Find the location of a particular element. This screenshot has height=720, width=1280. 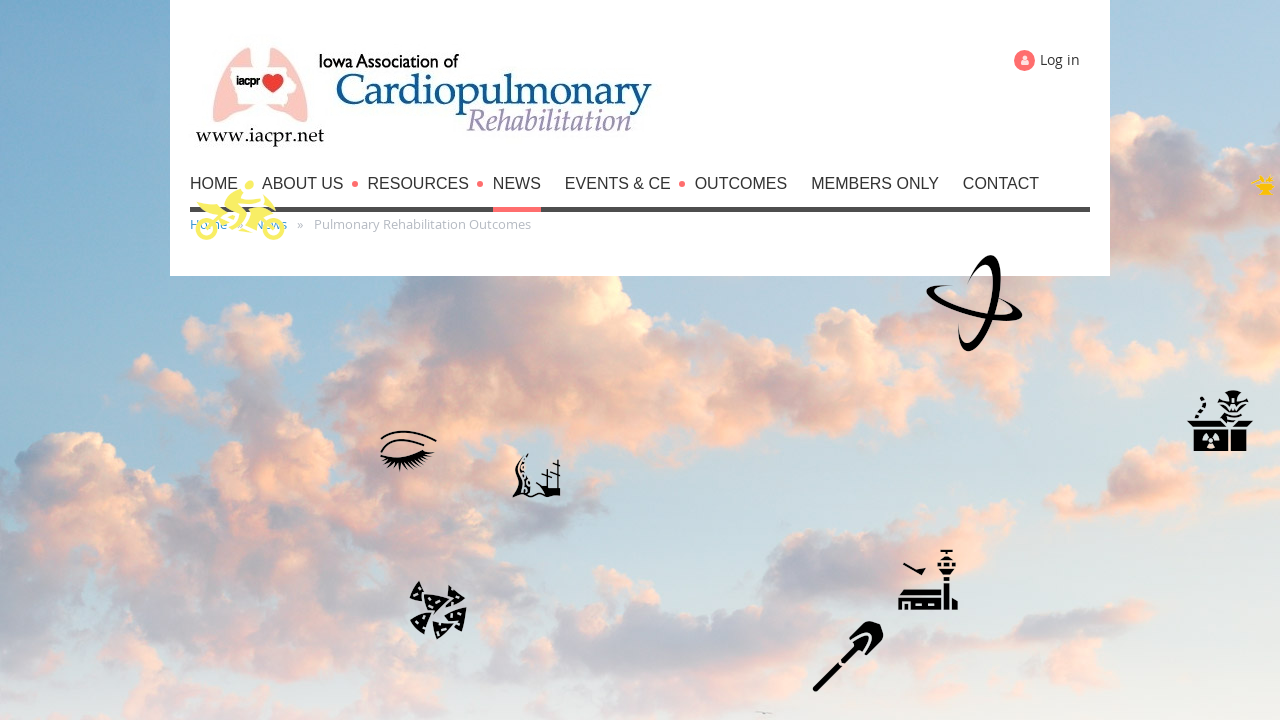

equip digging or excavation tool is located at coordinates (848, 658).